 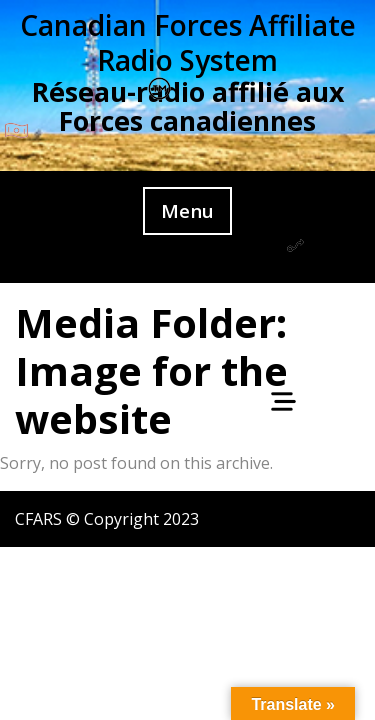 I want to click on navigate to the next step in a workflow, so click(x=295, y=245).